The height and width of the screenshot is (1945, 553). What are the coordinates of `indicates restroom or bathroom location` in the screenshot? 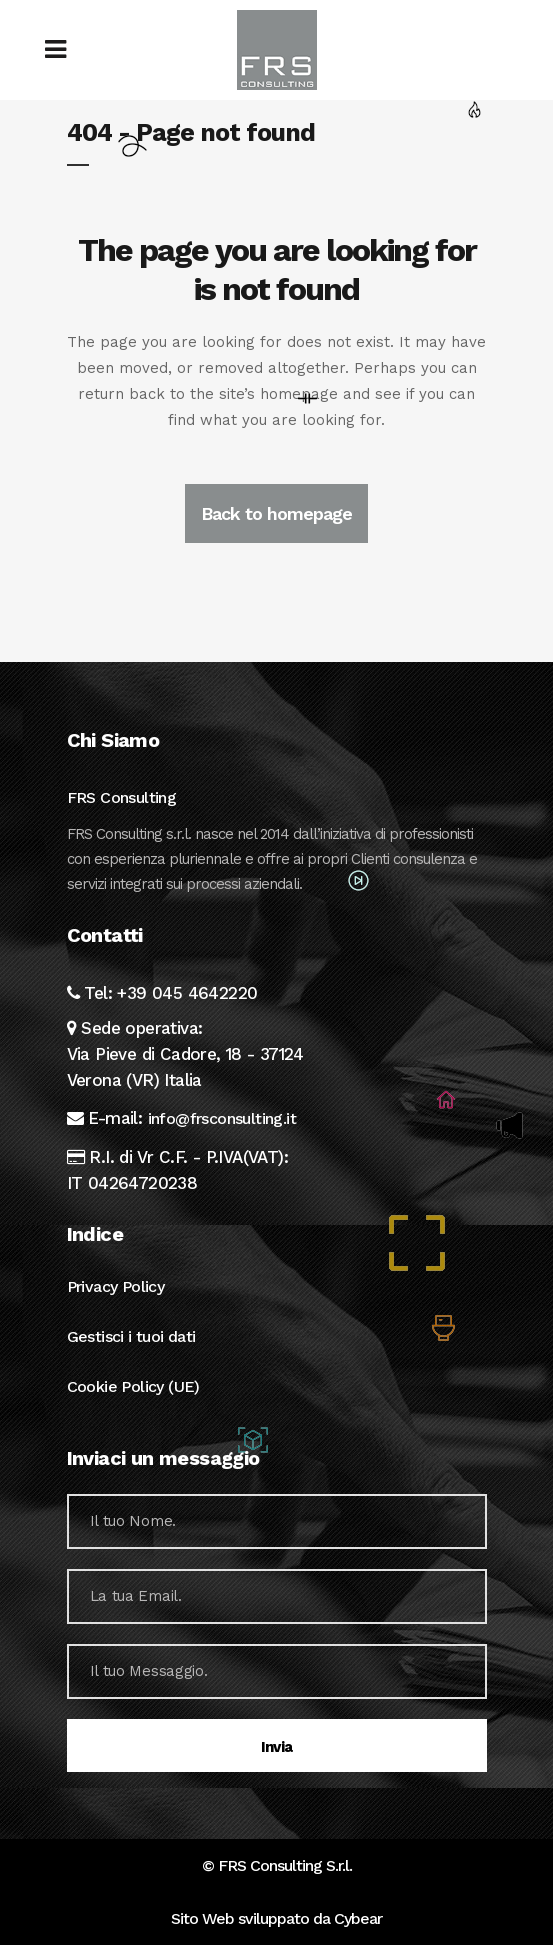 It's located at (443, 1327).